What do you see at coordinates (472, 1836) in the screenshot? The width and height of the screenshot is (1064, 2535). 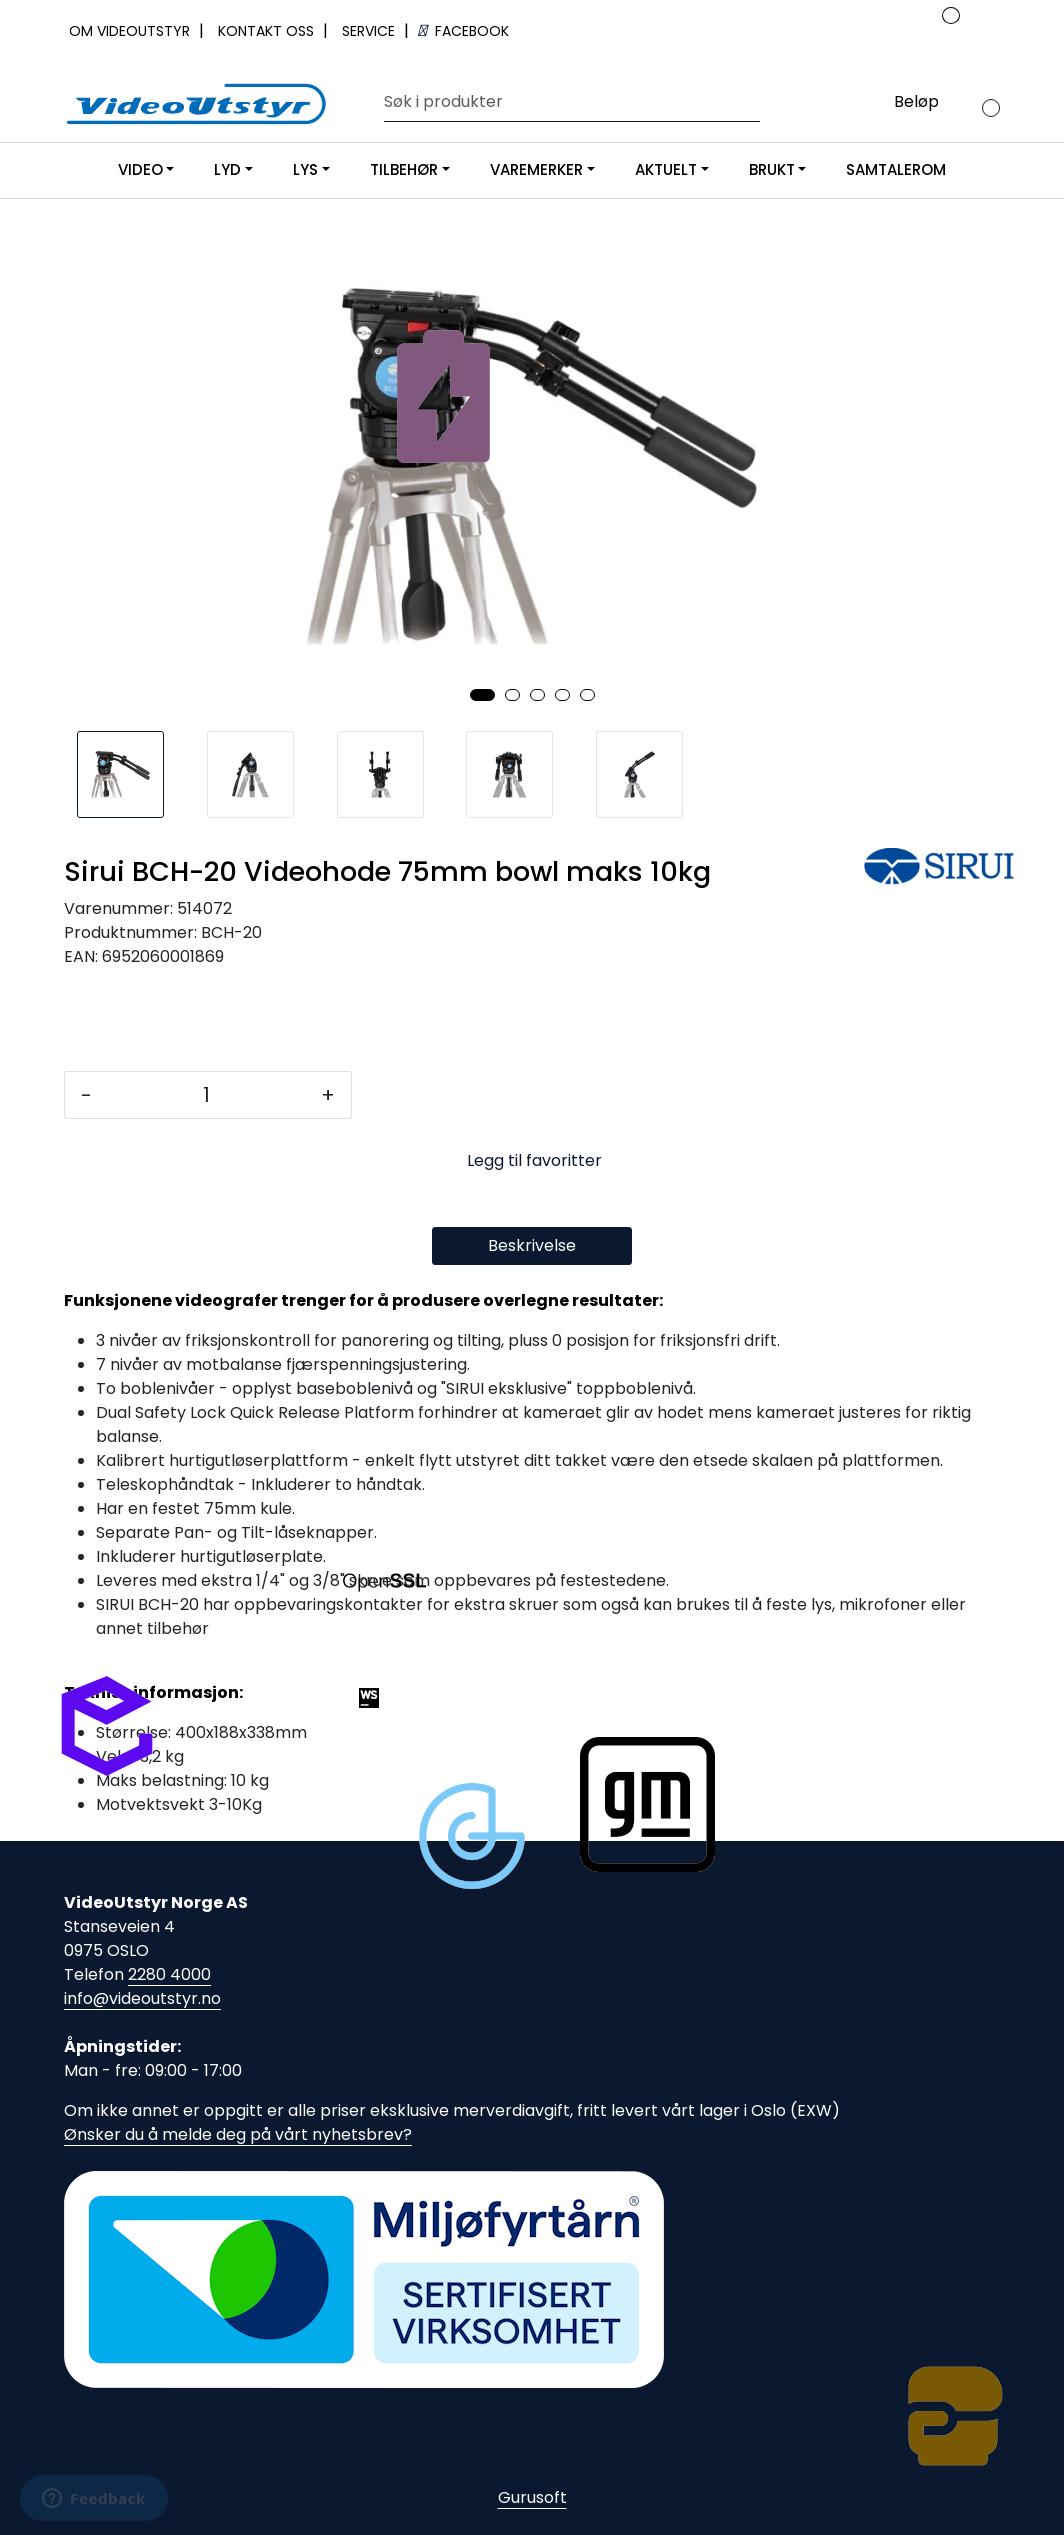 I see `visit the Game Developer website` at bounding box center [472, 1836].